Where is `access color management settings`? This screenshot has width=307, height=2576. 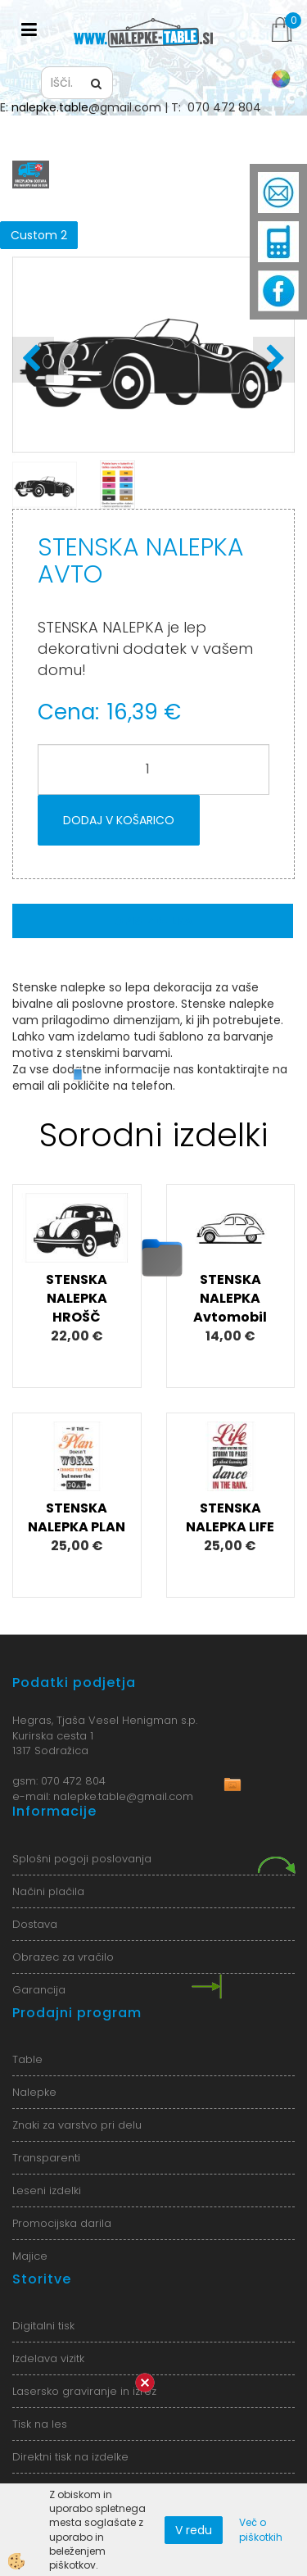 access color management settings is located at coordinates (281, 79).